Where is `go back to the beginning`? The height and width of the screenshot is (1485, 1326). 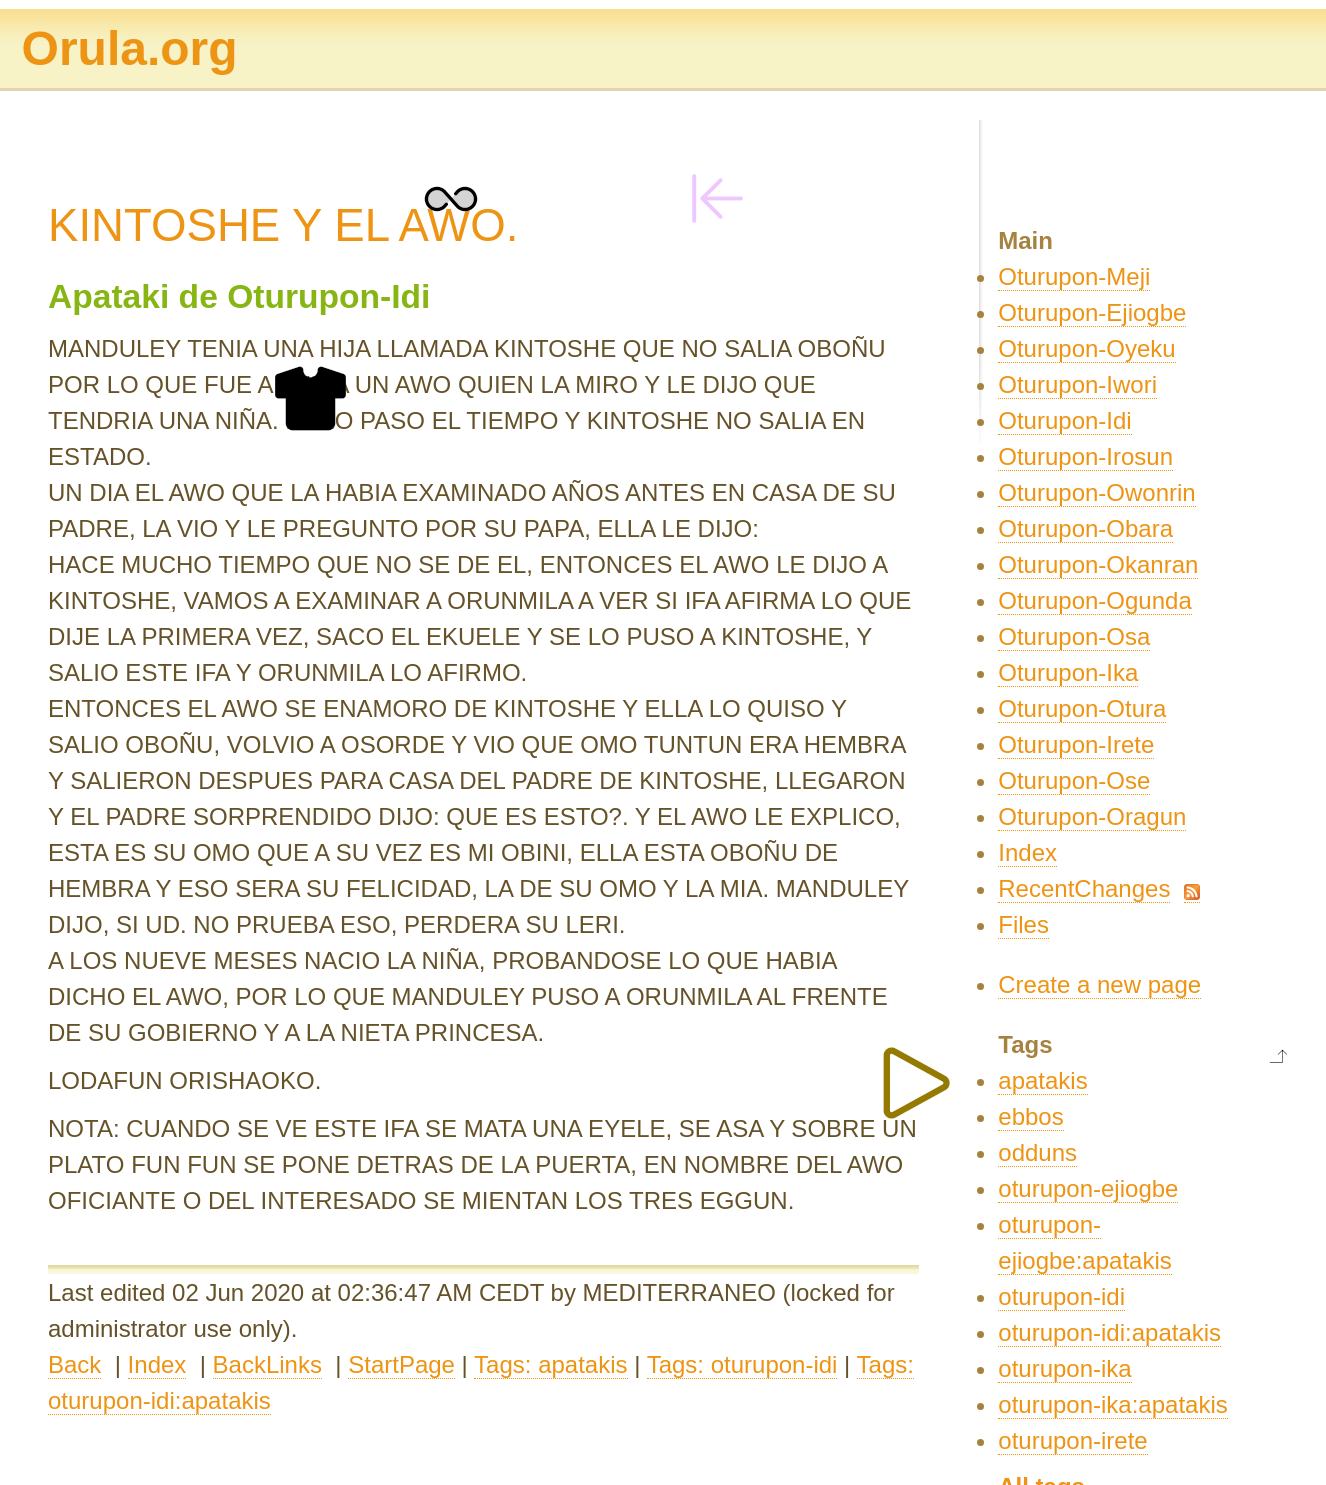 go back to the beginning is located at coordinates (716, 198).